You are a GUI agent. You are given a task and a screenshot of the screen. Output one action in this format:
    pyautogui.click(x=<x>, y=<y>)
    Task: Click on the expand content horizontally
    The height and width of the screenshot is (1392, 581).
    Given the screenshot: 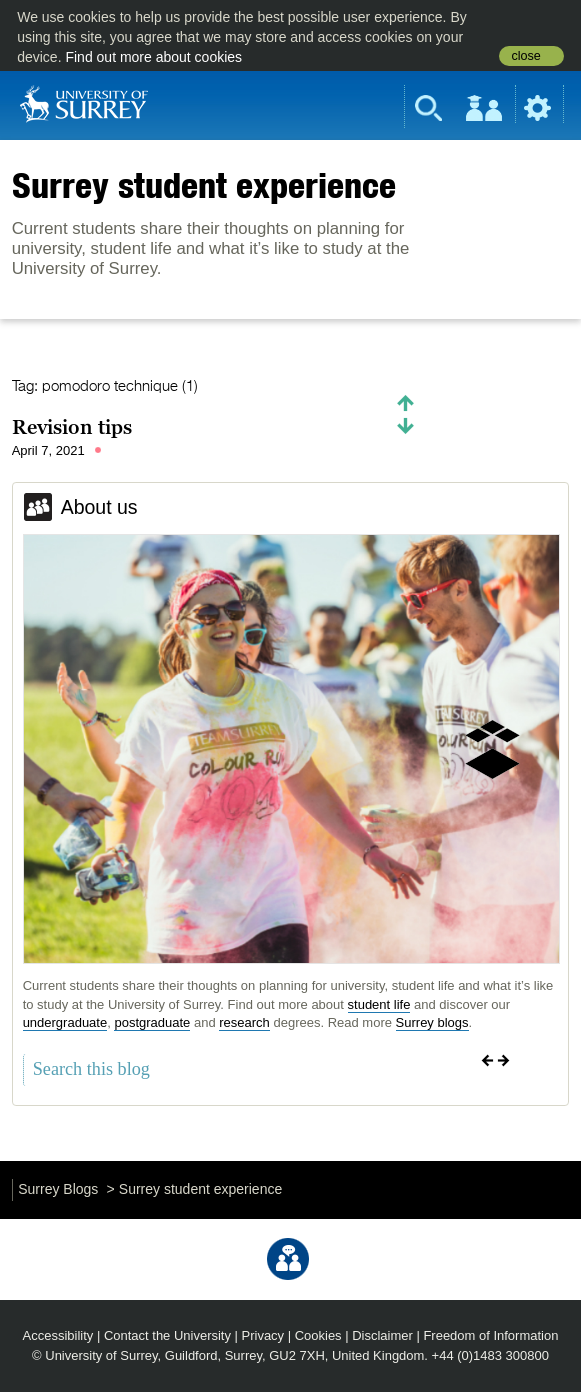 What is the action you would take?
    pyautogui.click(x=495, y=1060)
    